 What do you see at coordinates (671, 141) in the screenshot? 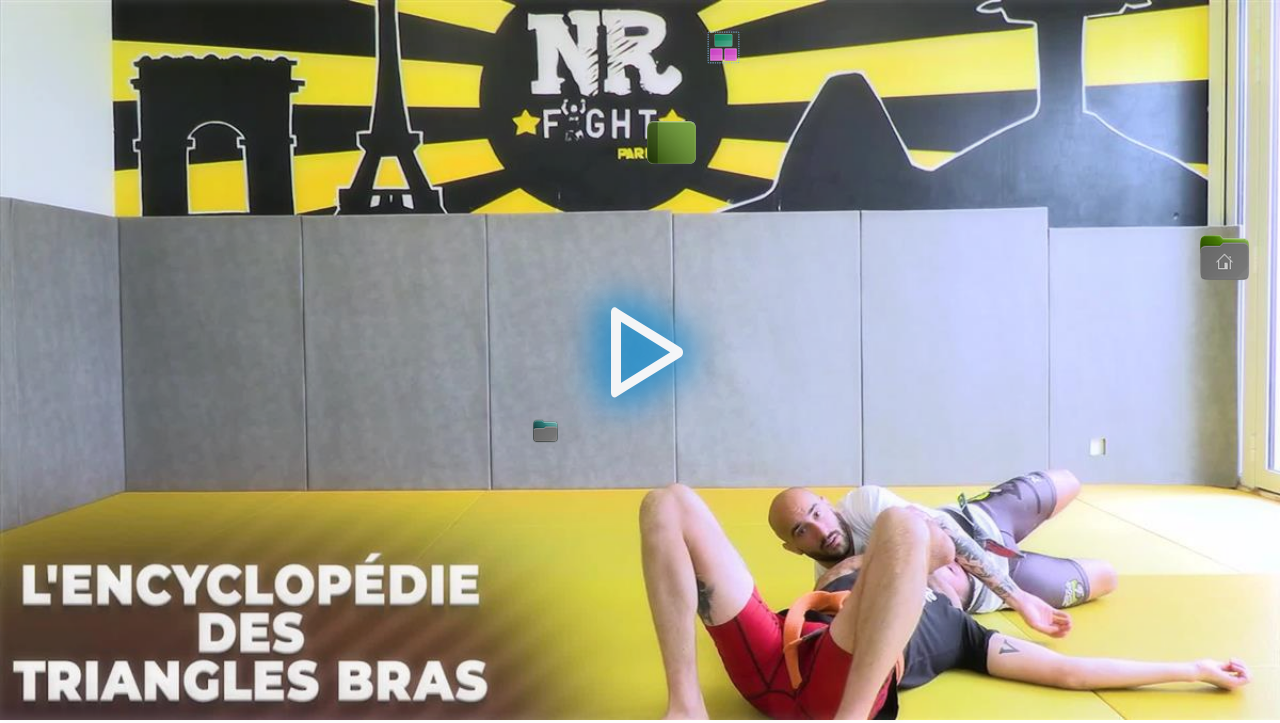
I see `access your desktop folder` at bounding box center [671, 141].